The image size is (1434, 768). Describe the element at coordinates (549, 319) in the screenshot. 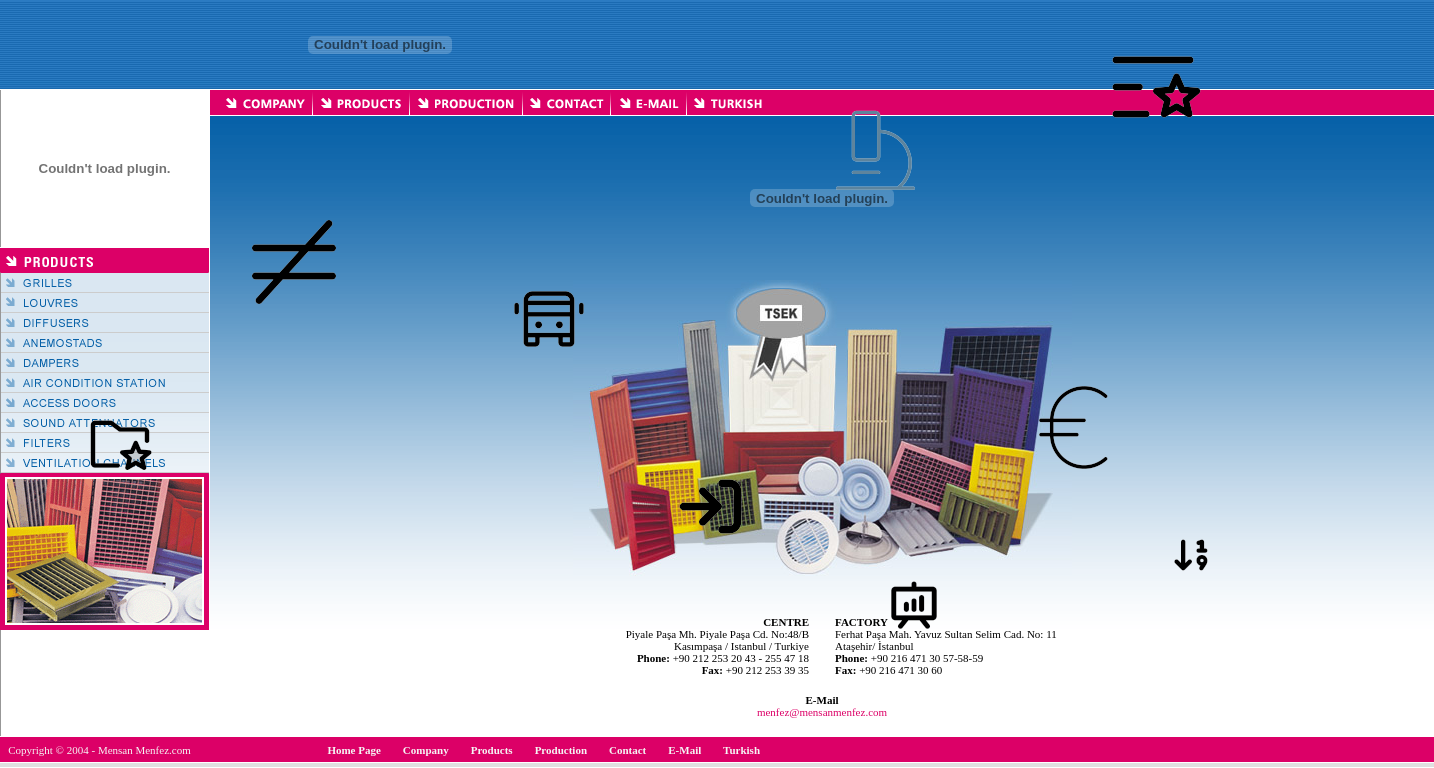

I see `view public transit options` at that location.